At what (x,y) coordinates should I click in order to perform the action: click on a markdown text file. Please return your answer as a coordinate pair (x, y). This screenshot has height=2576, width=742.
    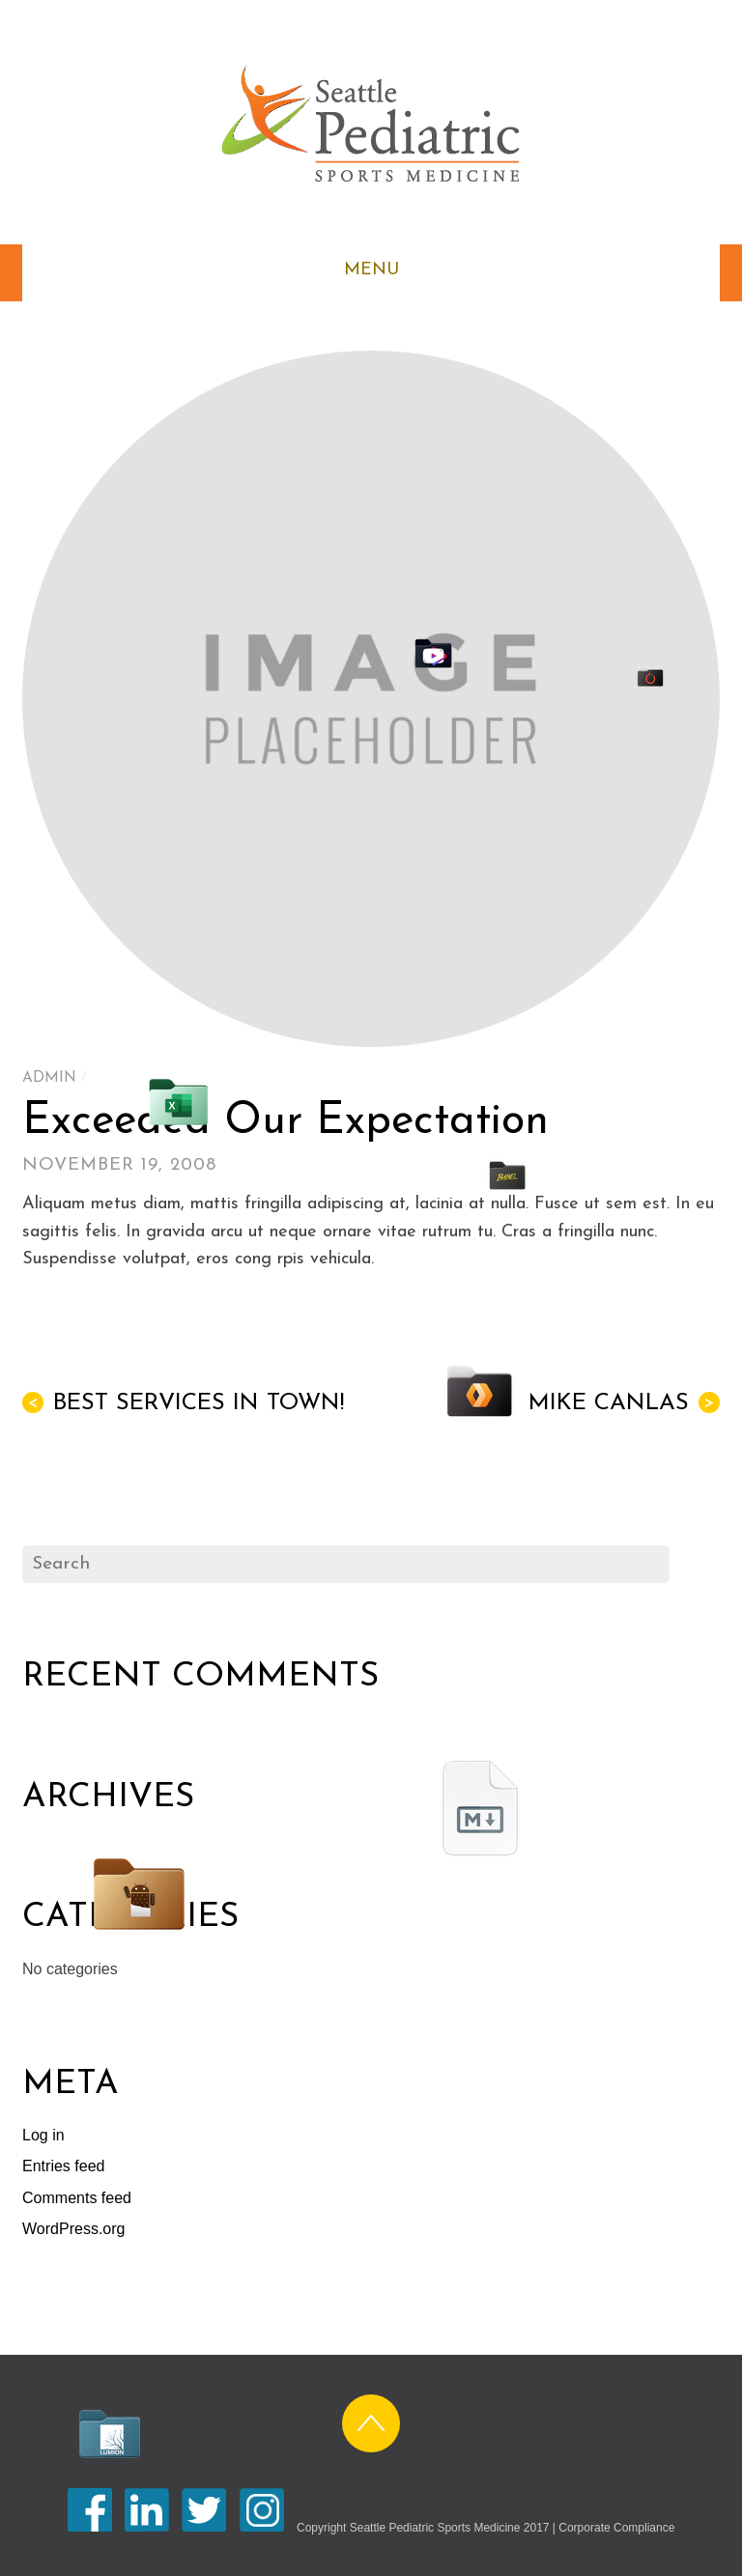
    Looking at the image, I should click on (480, 1808).